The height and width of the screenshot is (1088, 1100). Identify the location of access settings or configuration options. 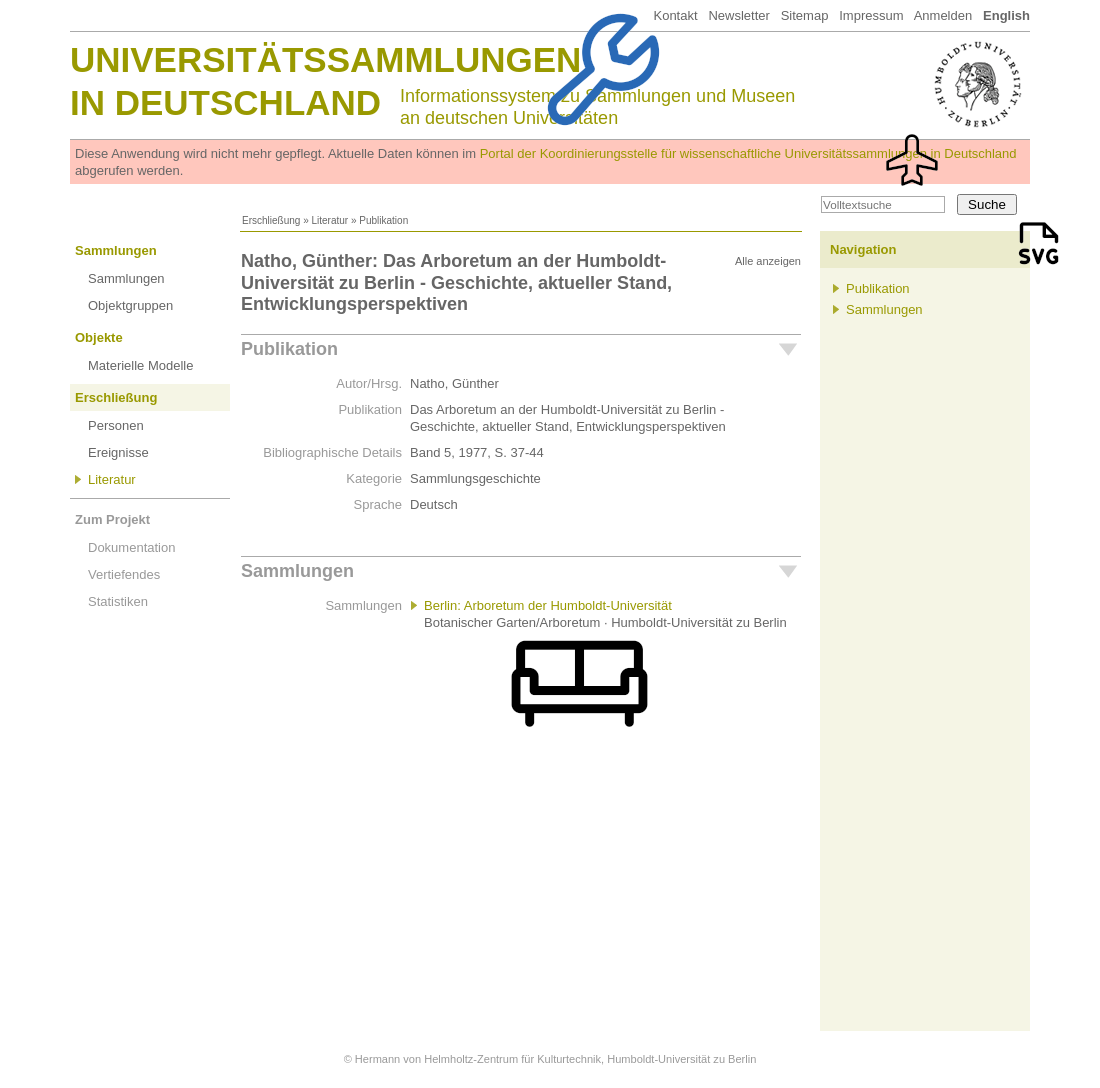
(603, 69).